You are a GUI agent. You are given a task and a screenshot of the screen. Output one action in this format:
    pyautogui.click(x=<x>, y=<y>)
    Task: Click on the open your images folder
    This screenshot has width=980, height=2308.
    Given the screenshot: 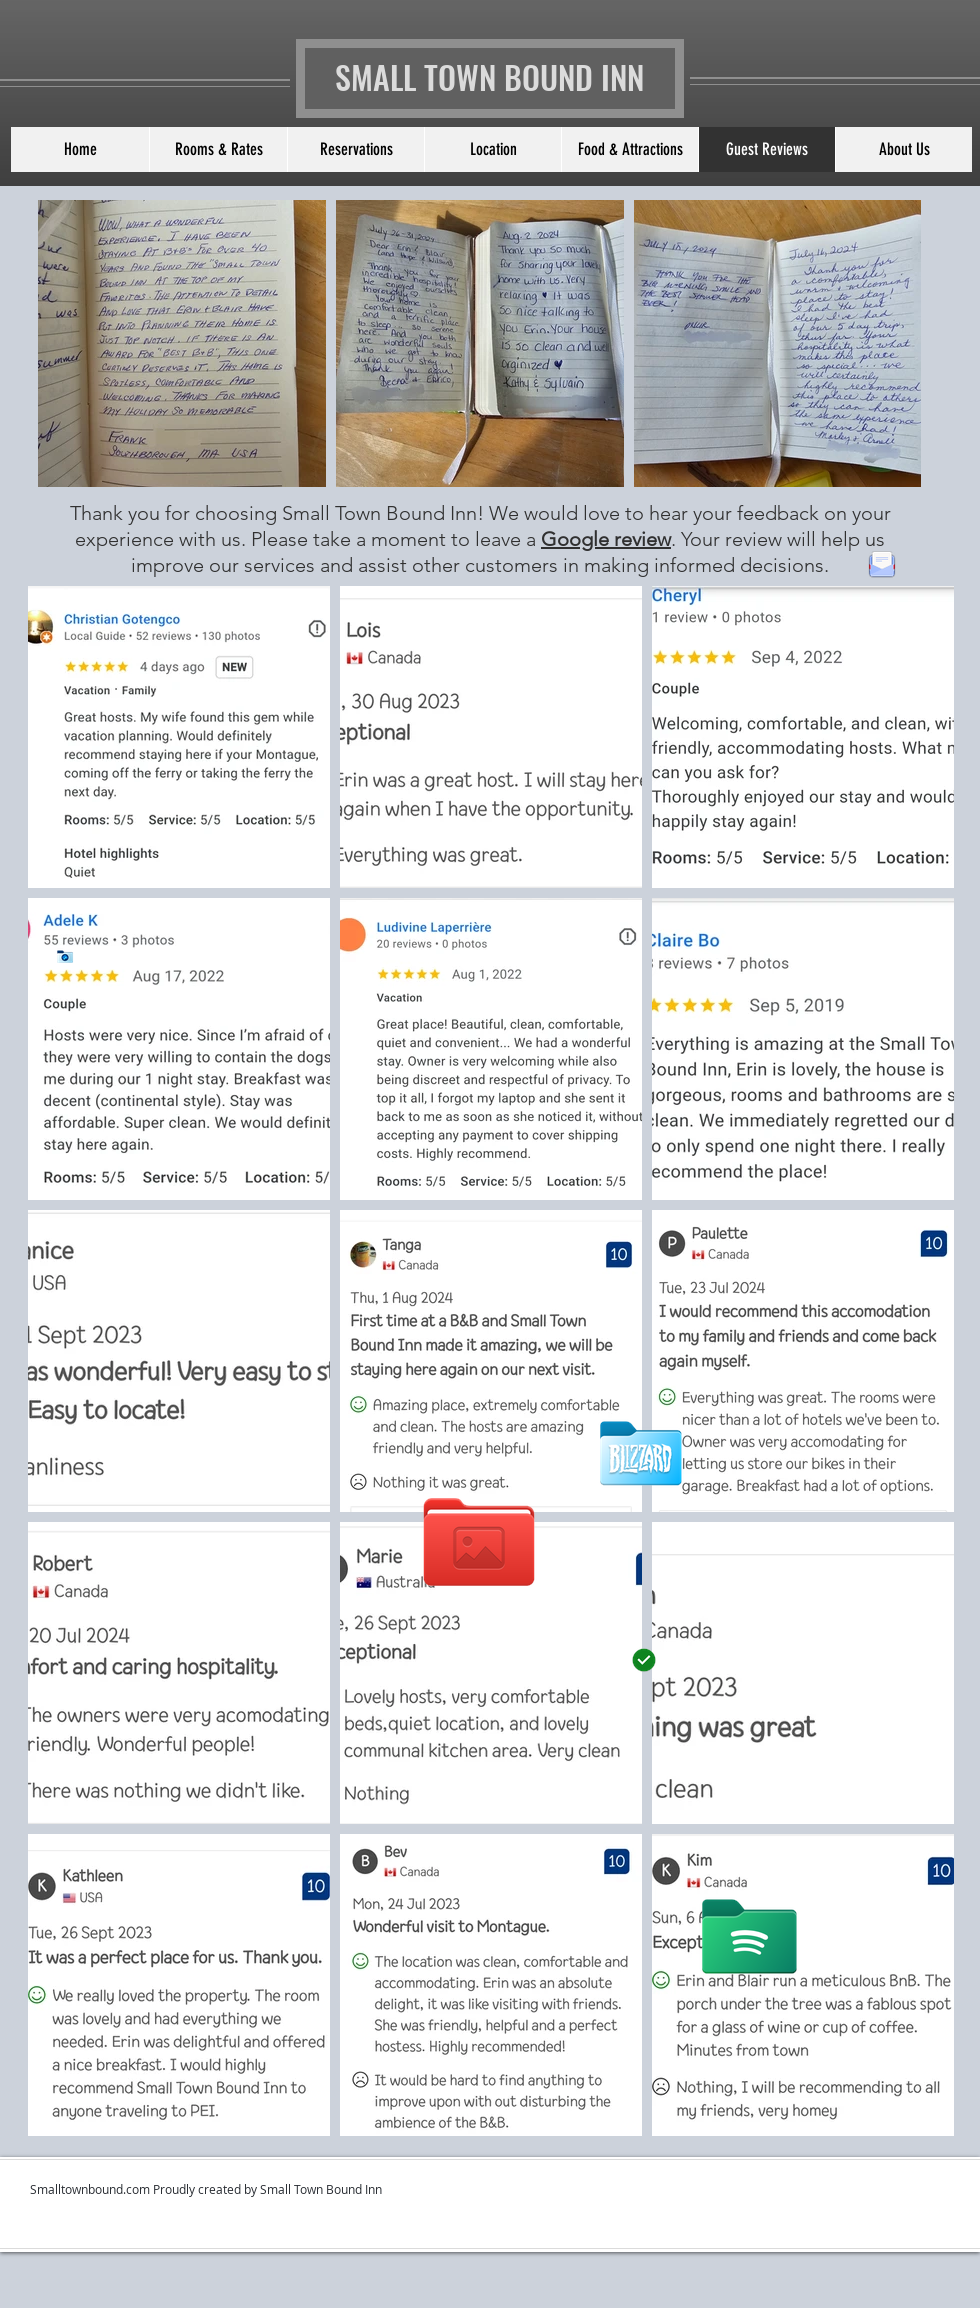 What is the action you would take?
    pyautogui.click(x=479, y=1542)
    